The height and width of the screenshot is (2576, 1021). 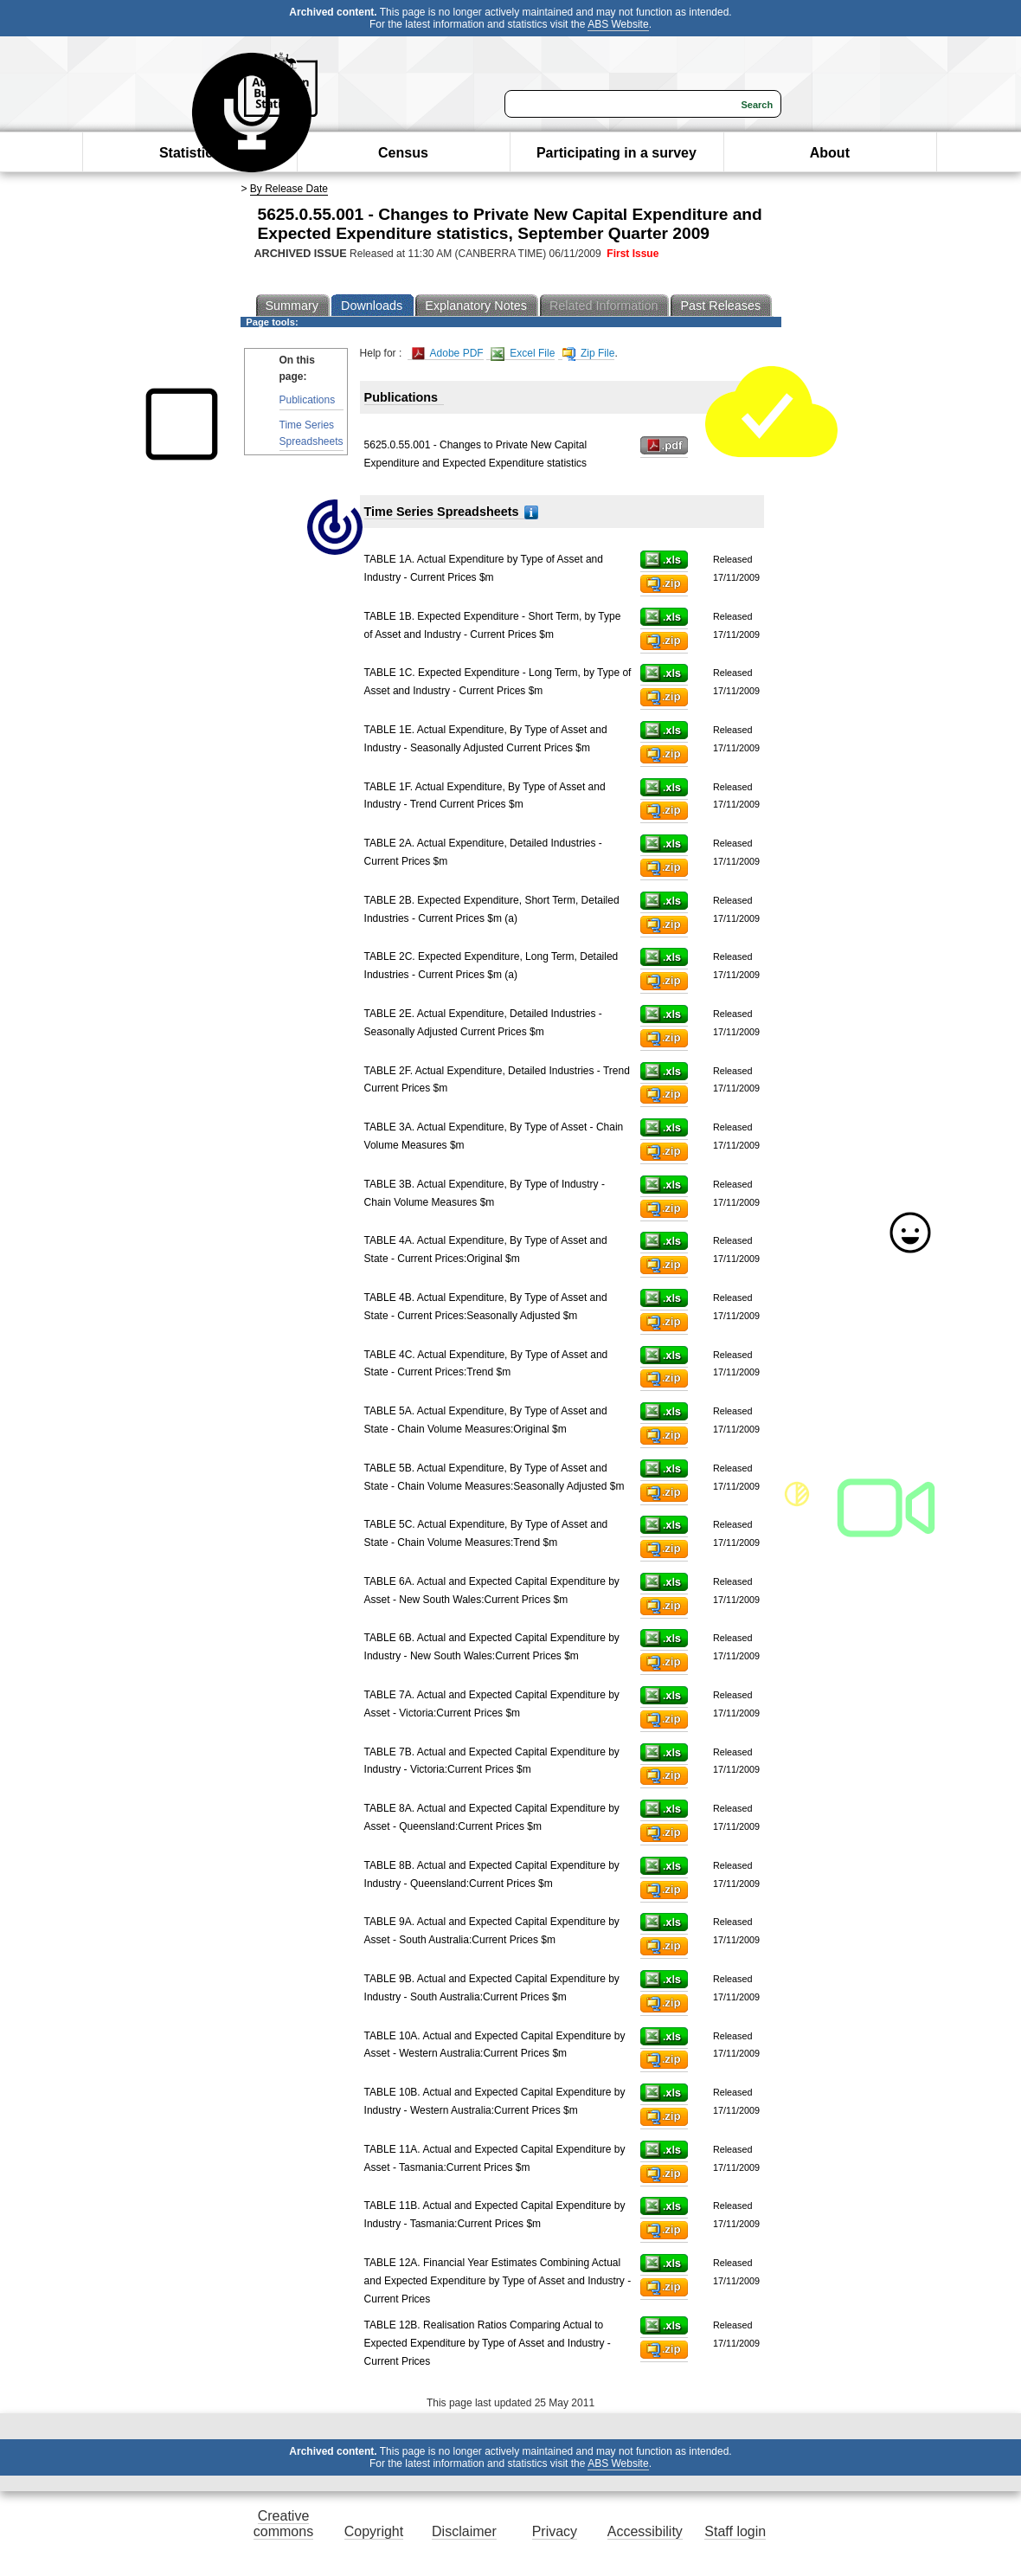 What do you see at coordinates (886, 1508) in the screenshot?
I see `start a video call` at bounding box center [886, 1508].